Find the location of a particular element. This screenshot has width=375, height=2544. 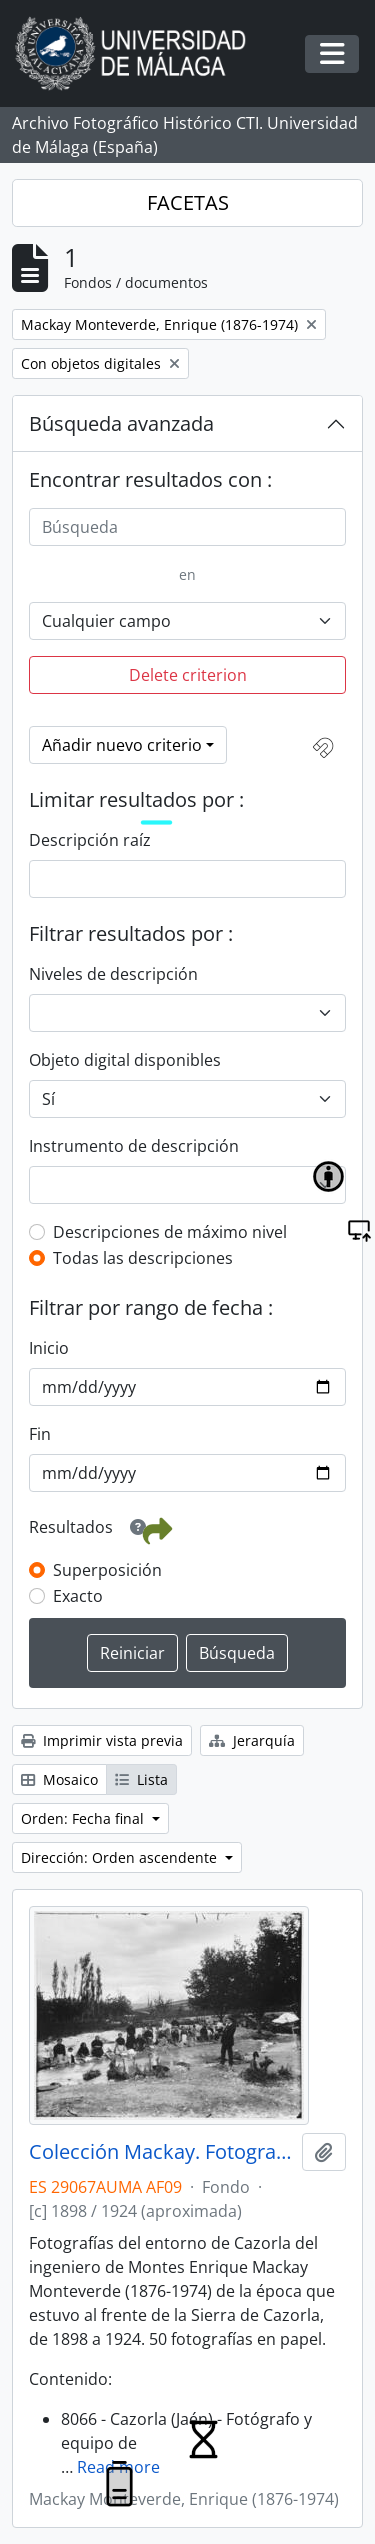

indicates a process is waiting or pending is located at coordinates (203, 2439).